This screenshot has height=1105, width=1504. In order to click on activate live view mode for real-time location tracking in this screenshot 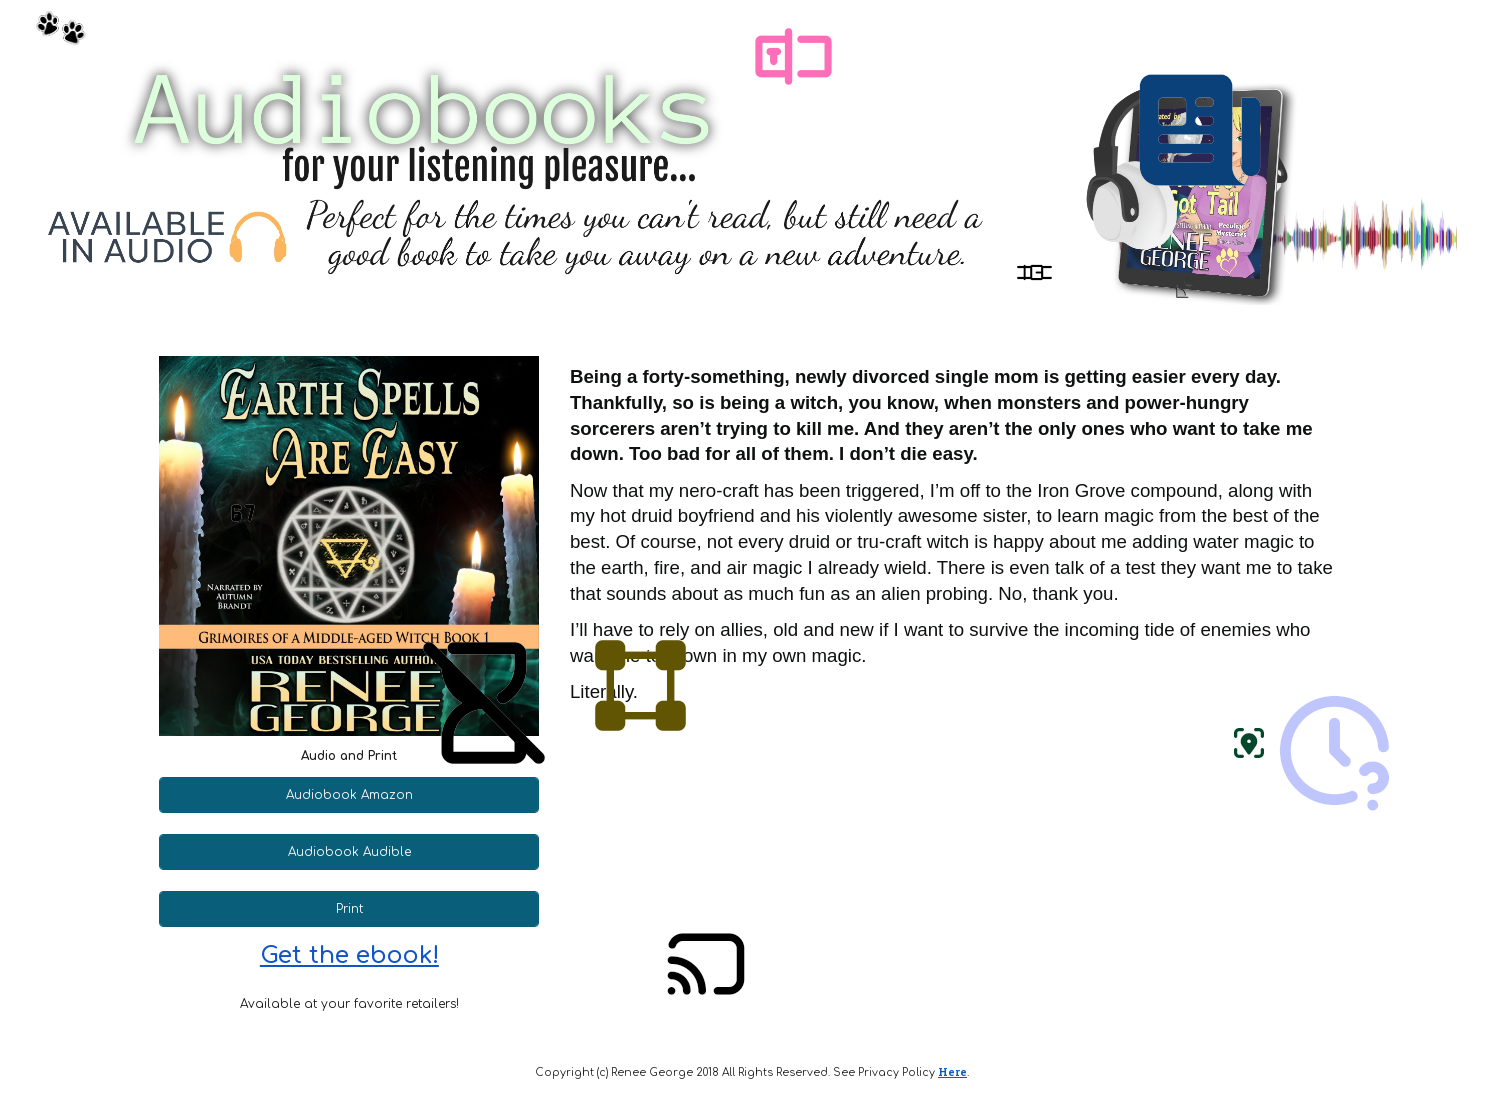, I will do `click(1249, 743)`.